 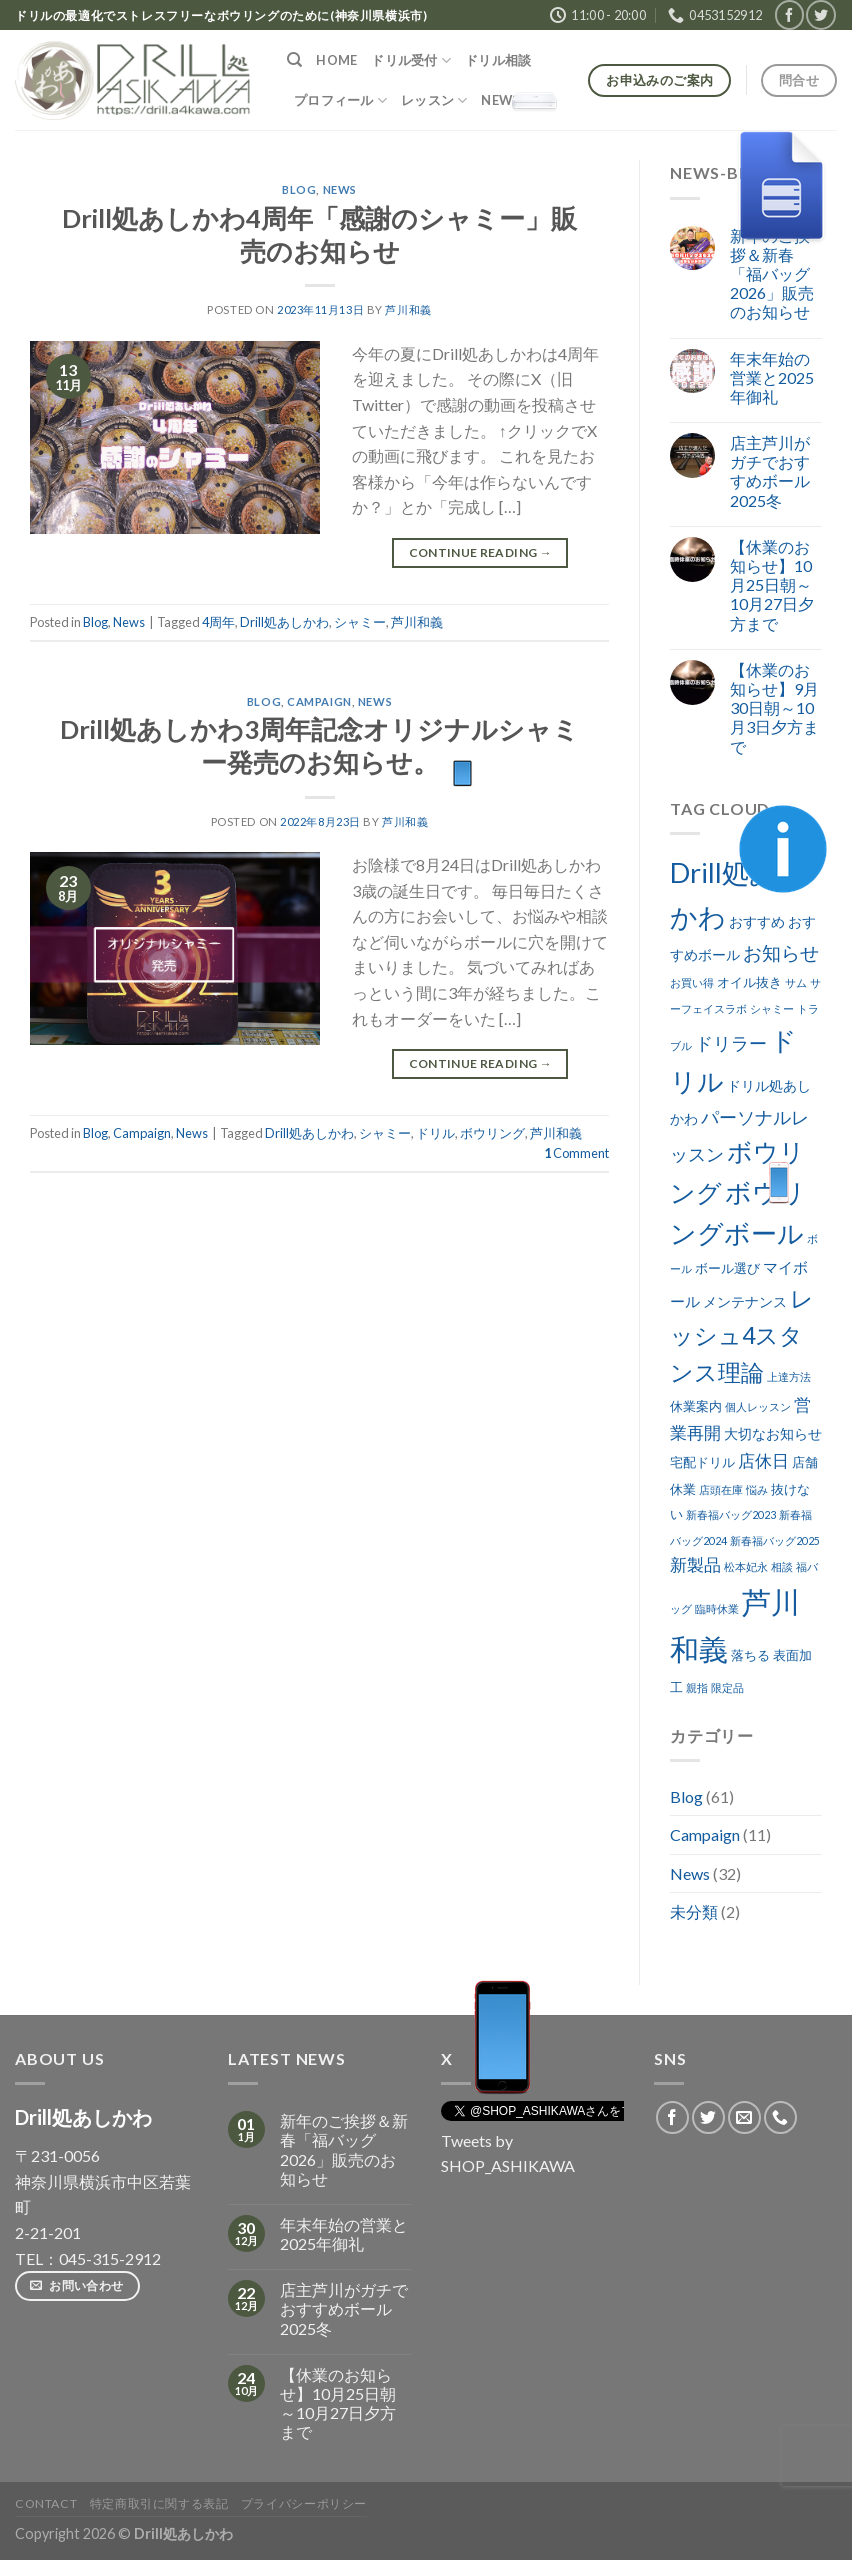 What do you see at coordinates (534, 97) in the screenshot?
I see `access time capsule backup settings` at bounding box center [534, 97].